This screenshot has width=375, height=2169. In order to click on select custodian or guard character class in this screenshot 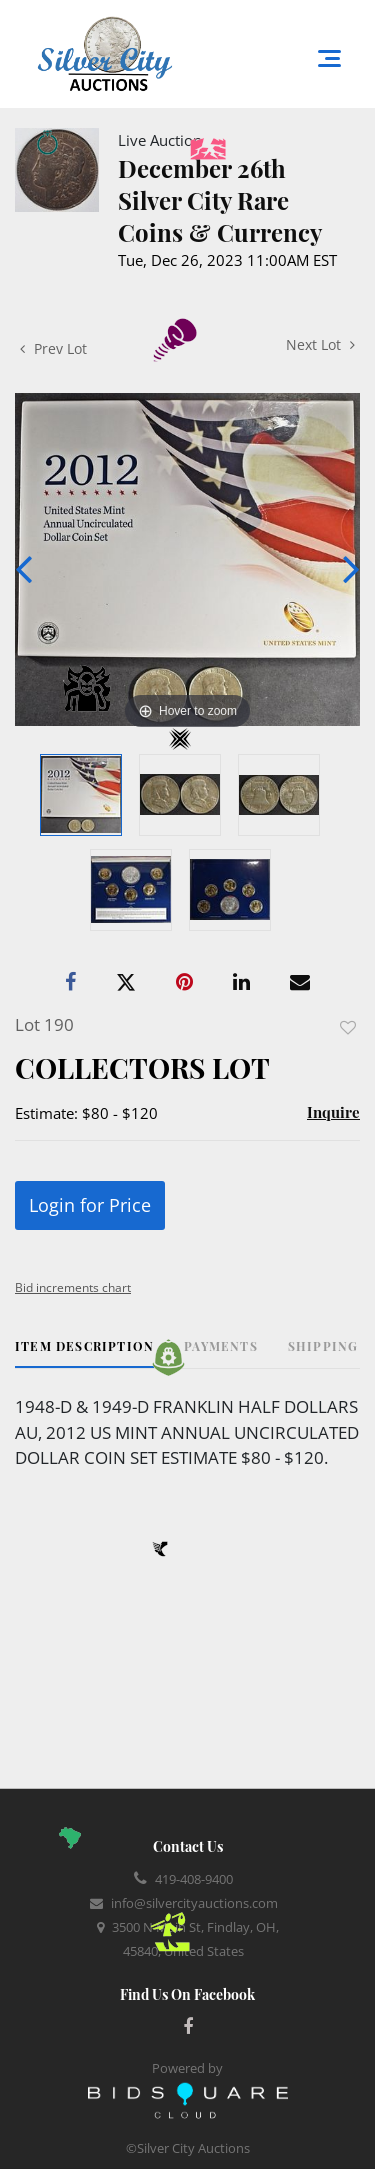, I will do `click(168, 1357)`.